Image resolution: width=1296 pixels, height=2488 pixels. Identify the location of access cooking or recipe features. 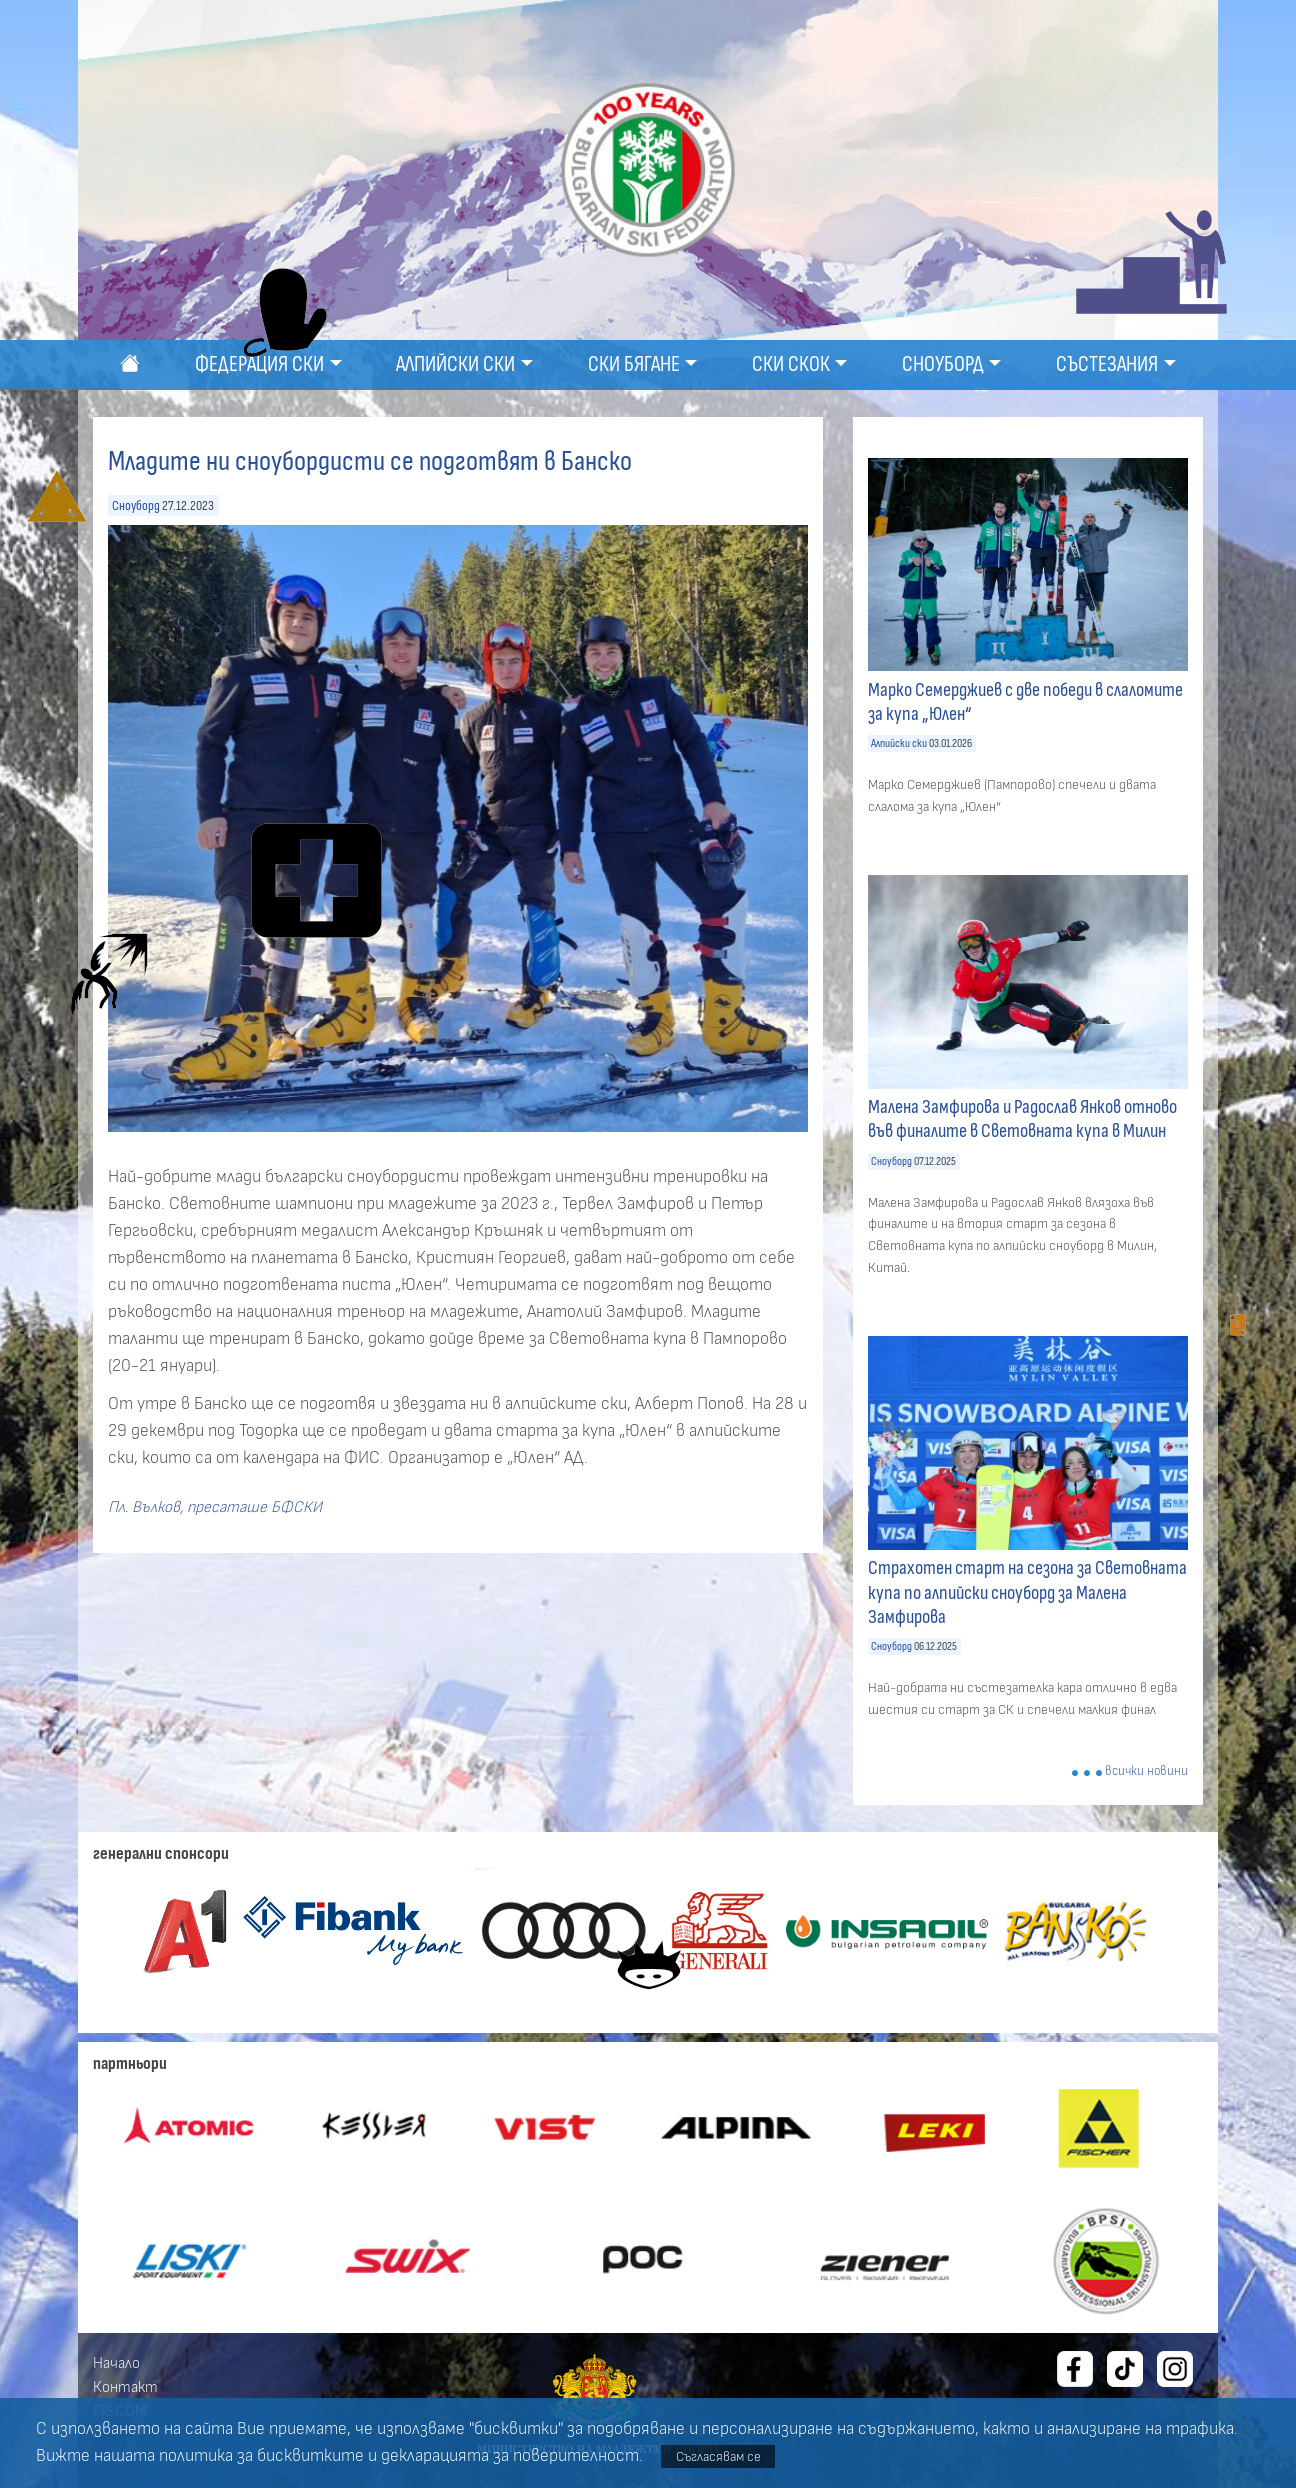
(287, 312).